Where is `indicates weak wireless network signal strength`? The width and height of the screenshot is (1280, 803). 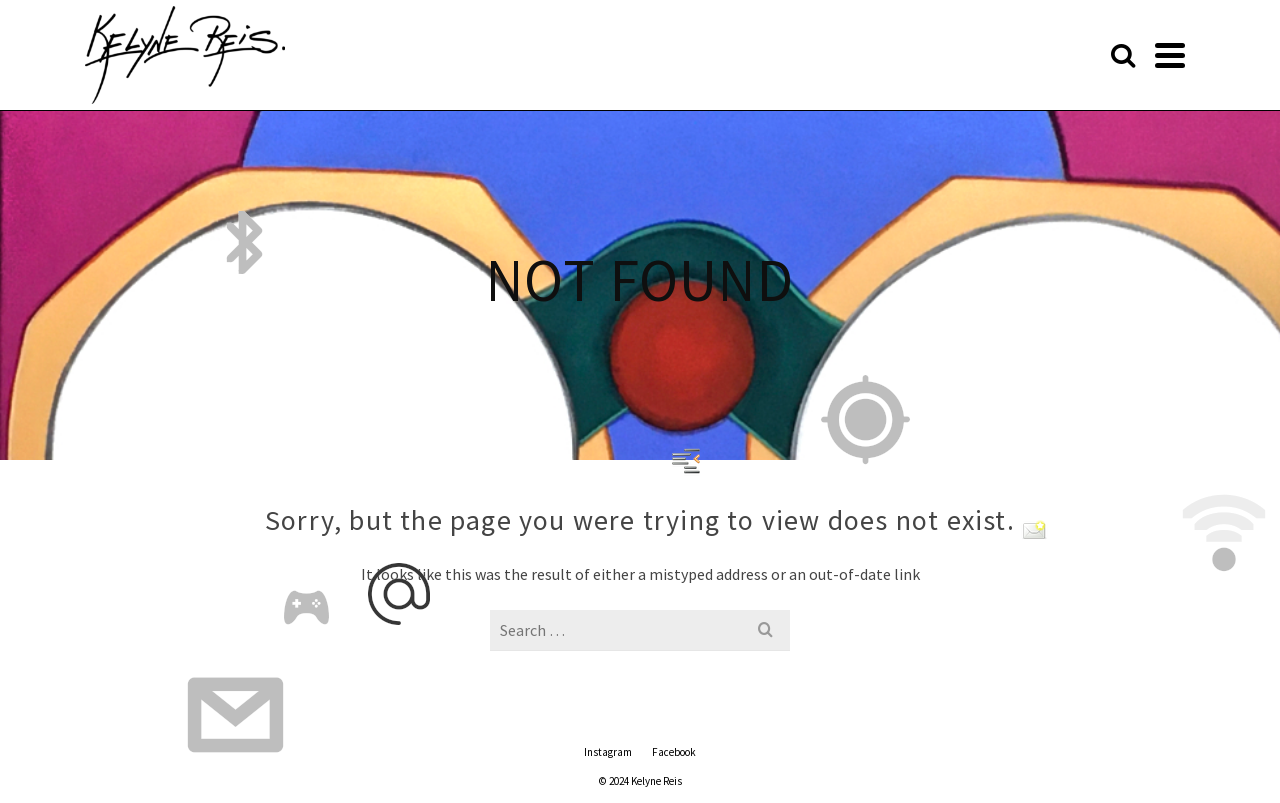
indicates weak wireless network signal strength is located at coordinates (1224, 530).